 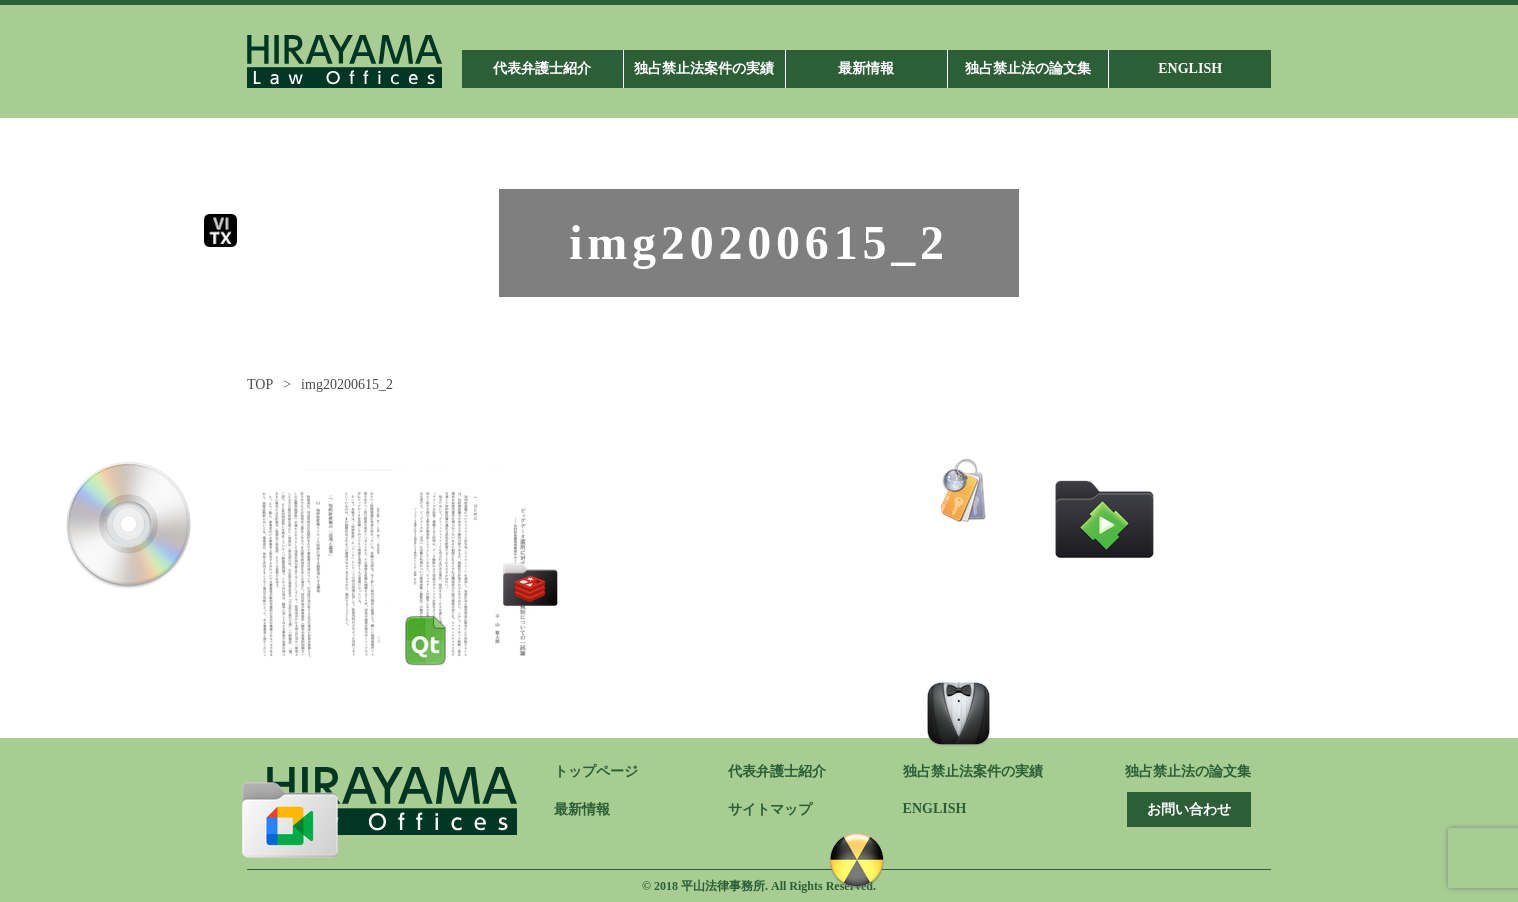 What do you see at coordinates (425, 640) in the screenshot?
I see `a QML source file used in Qt application development` at bounding box center [425, 640].